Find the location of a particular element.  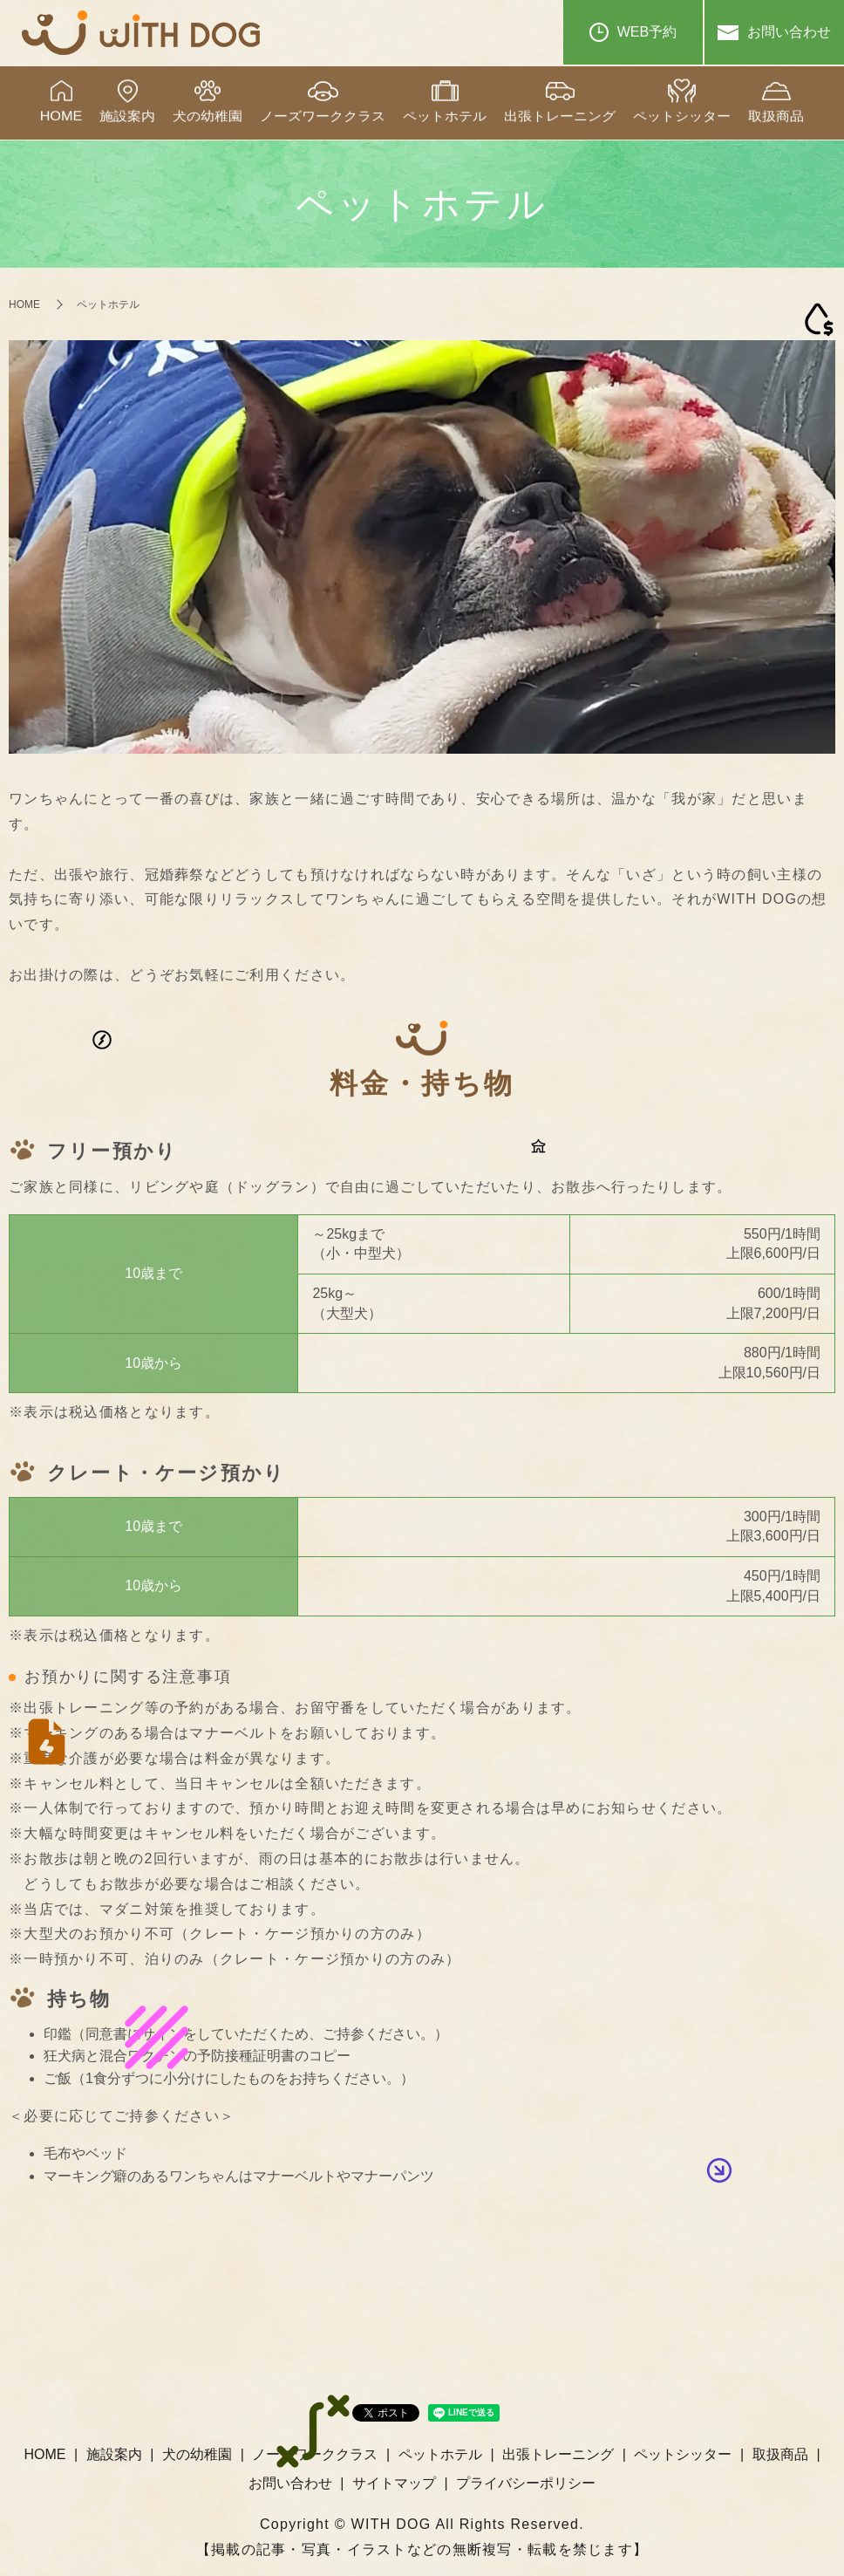

socket.io library or real-time websocket connection is located at coordinates (102, 1040).